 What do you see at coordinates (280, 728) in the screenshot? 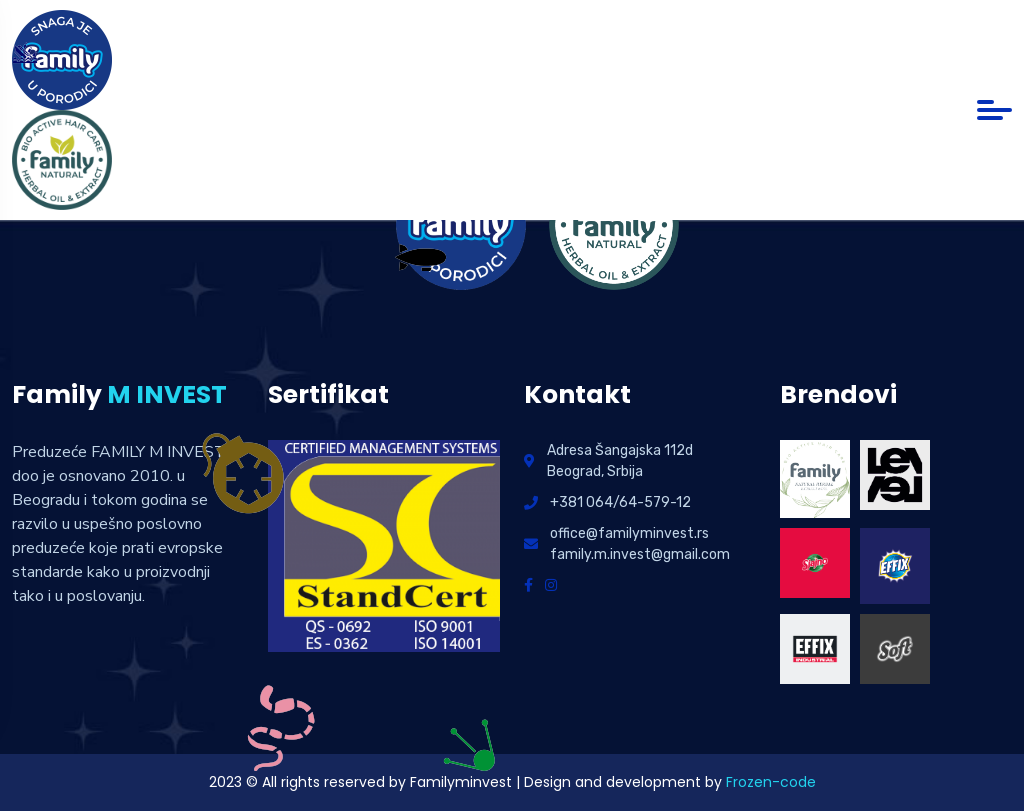
I see `earthworm creature in a game context` at bounding box center [280, 728].